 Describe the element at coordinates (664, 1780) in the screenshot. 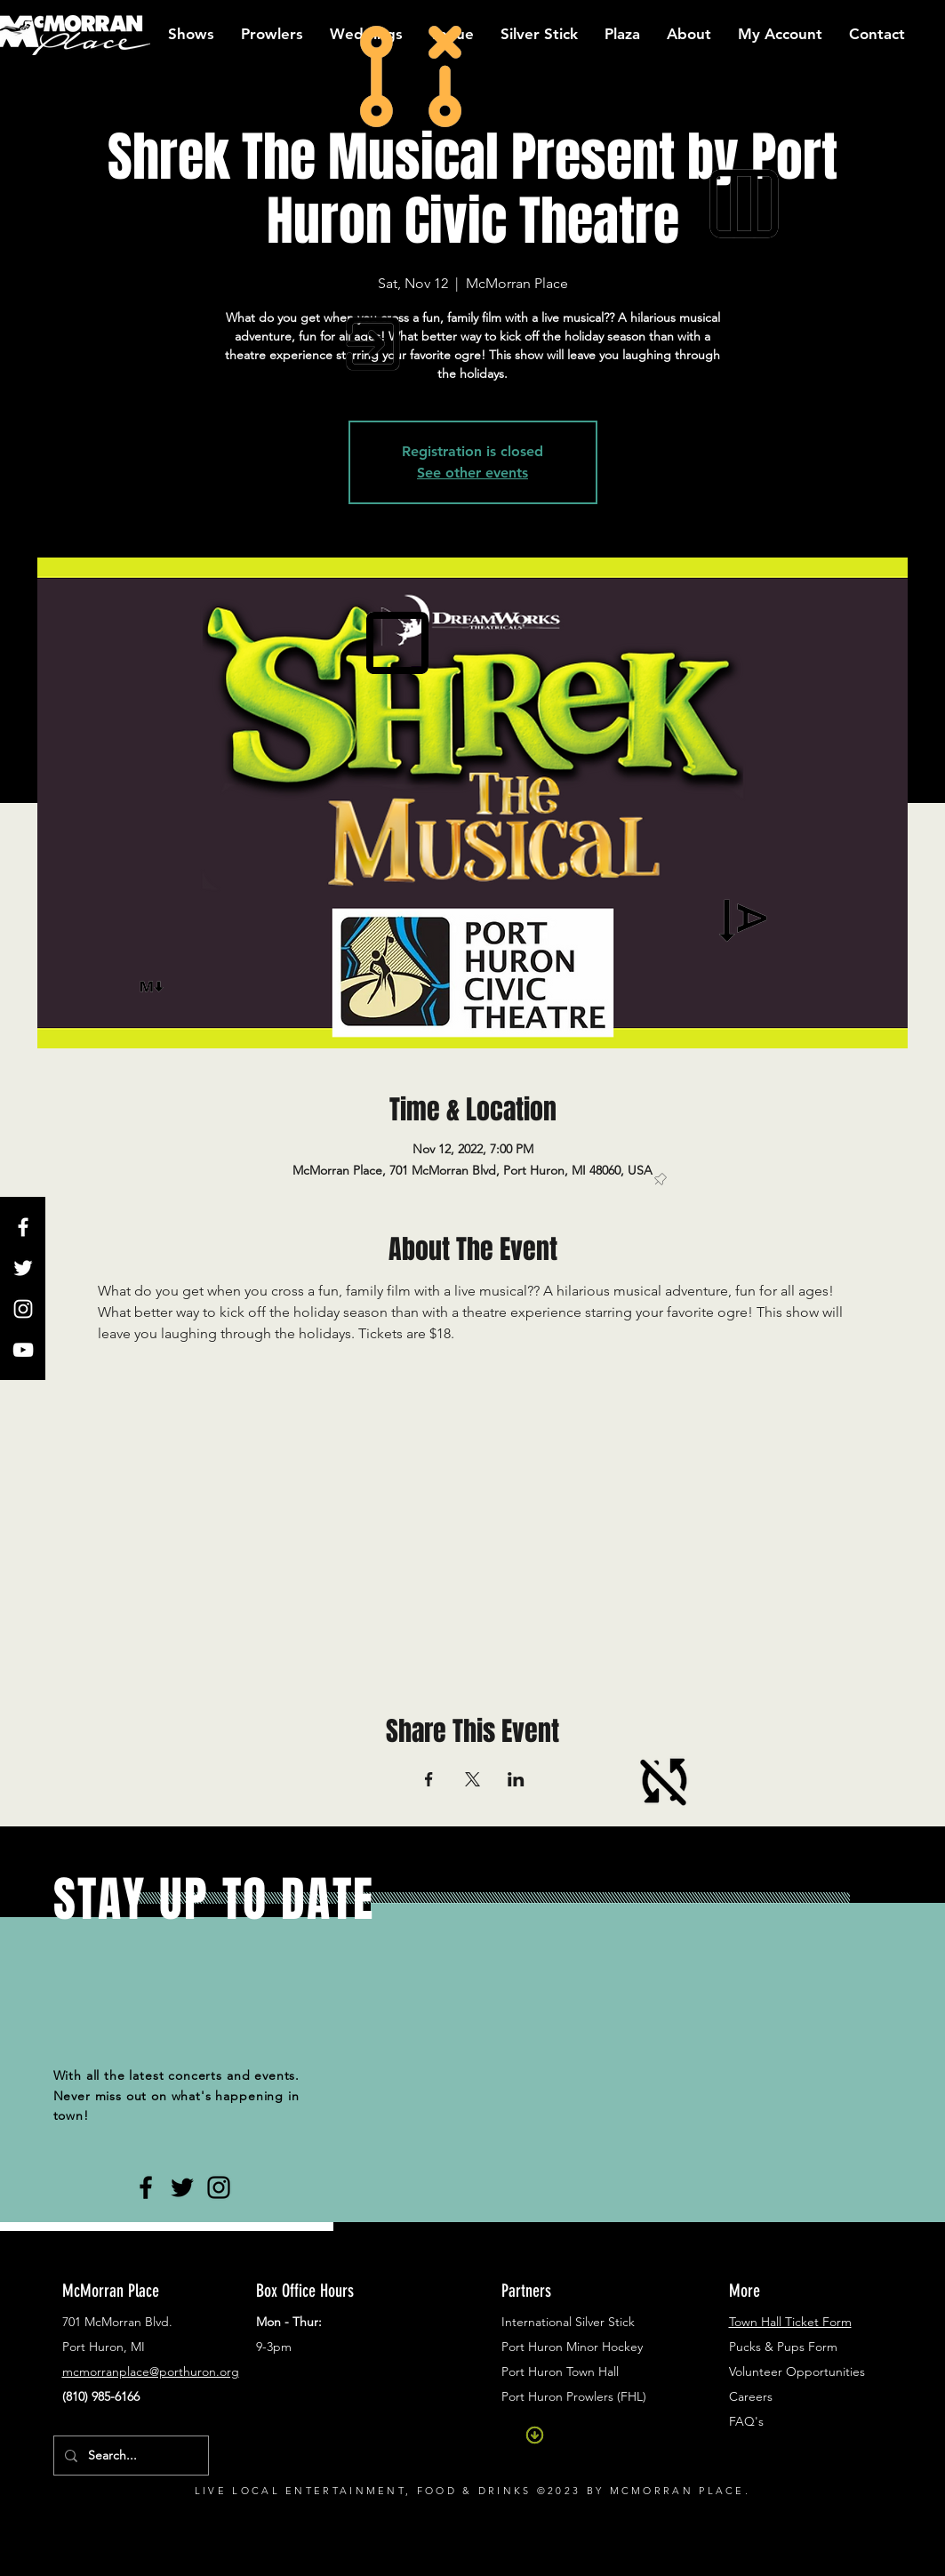

I see `sync is disabled or turned off` at that location.